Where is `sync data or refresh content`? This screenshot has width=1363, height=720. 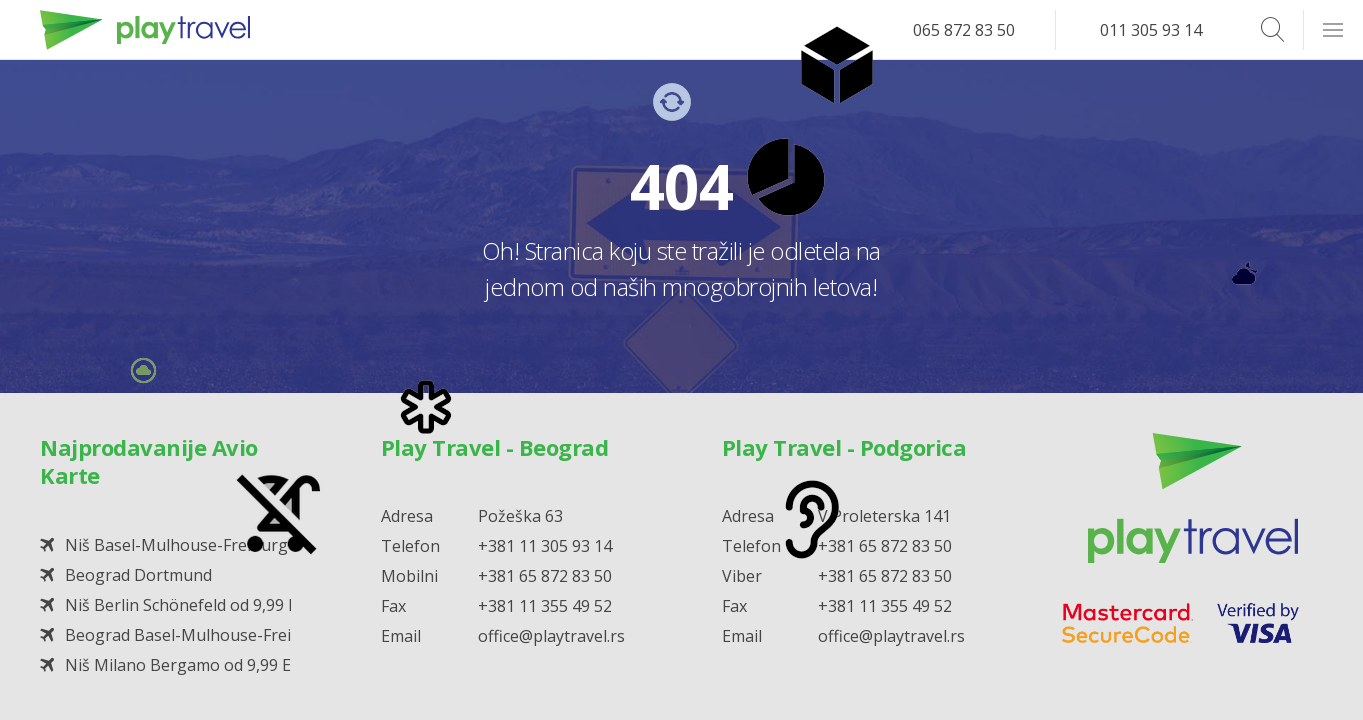
sync data or refresh content is located at coordinates (672, 102).